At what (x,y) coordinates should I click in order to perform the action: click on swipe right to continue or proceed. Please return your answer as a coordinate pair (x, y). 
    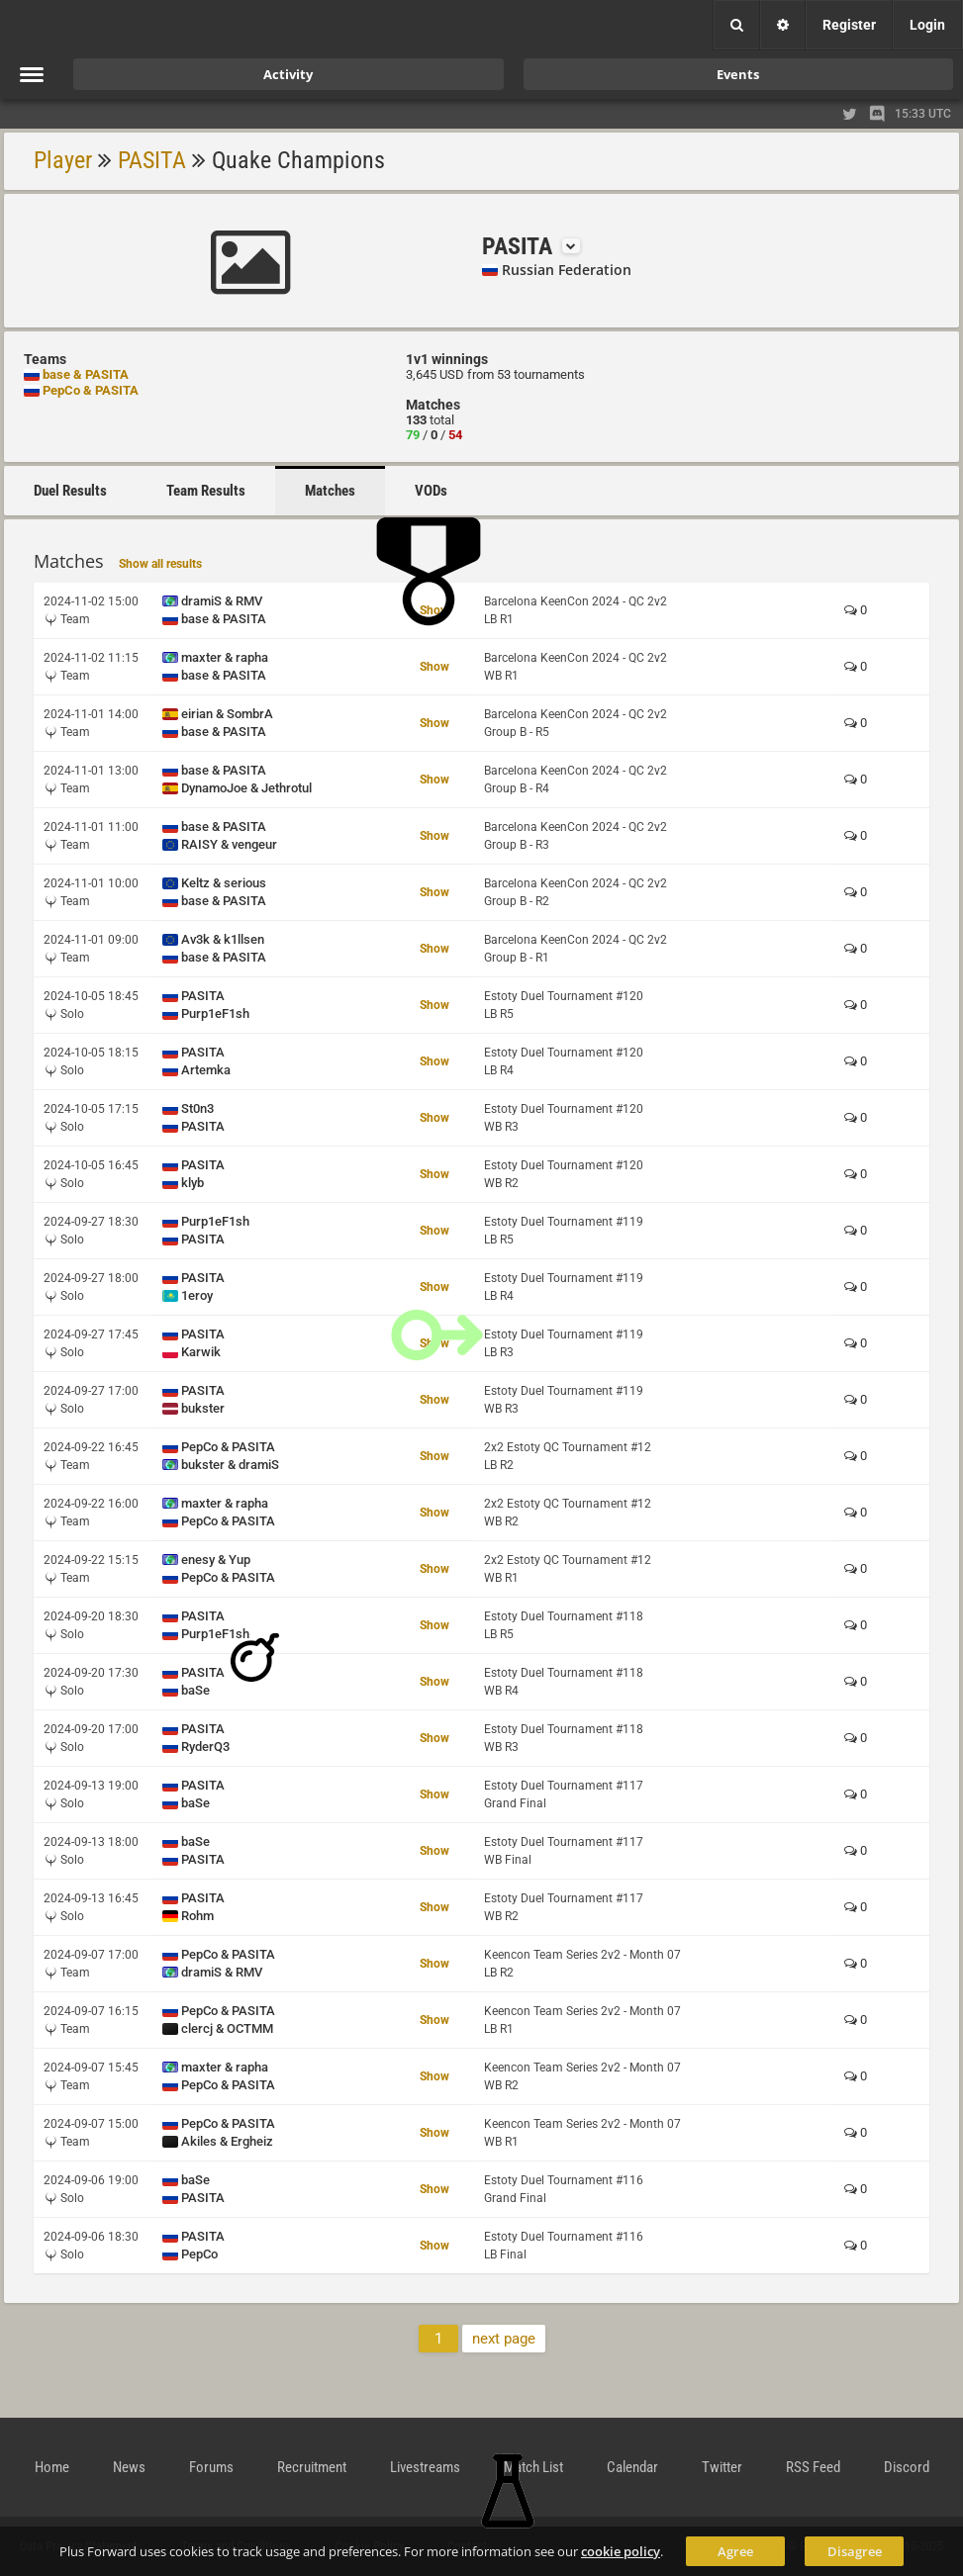
    Looking at the image, I should click on (436, 1334).